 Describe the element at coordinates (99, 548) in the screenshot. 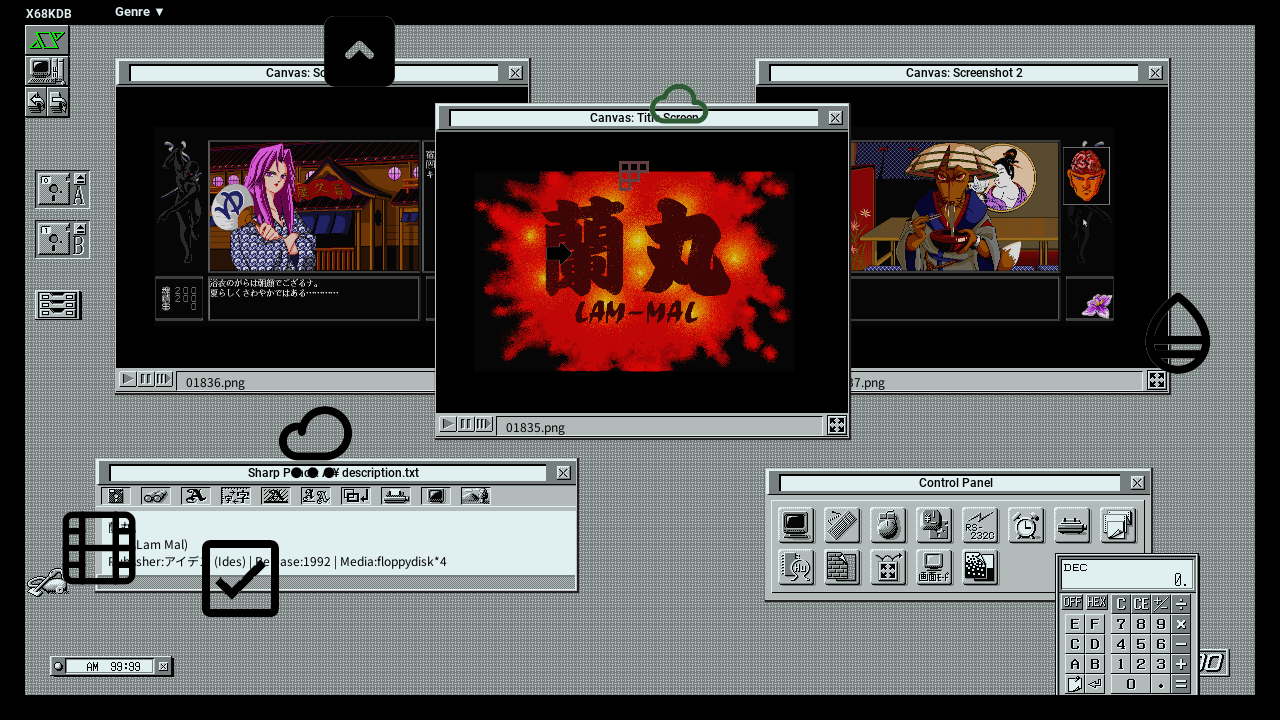

I see `access video or movie content` at that location.